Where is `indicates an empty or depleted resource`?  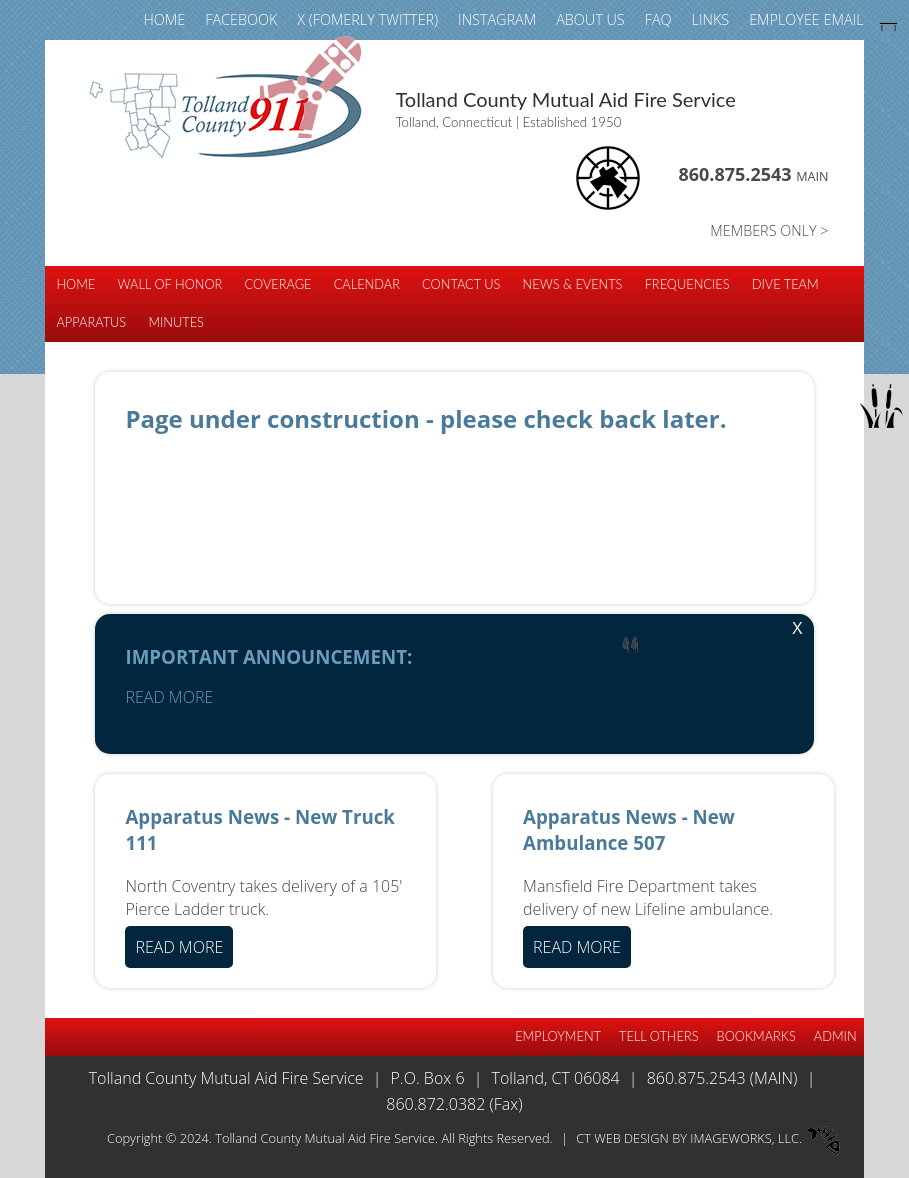 indicates an empty or depleted resource is located at coordinates (823, 1140).